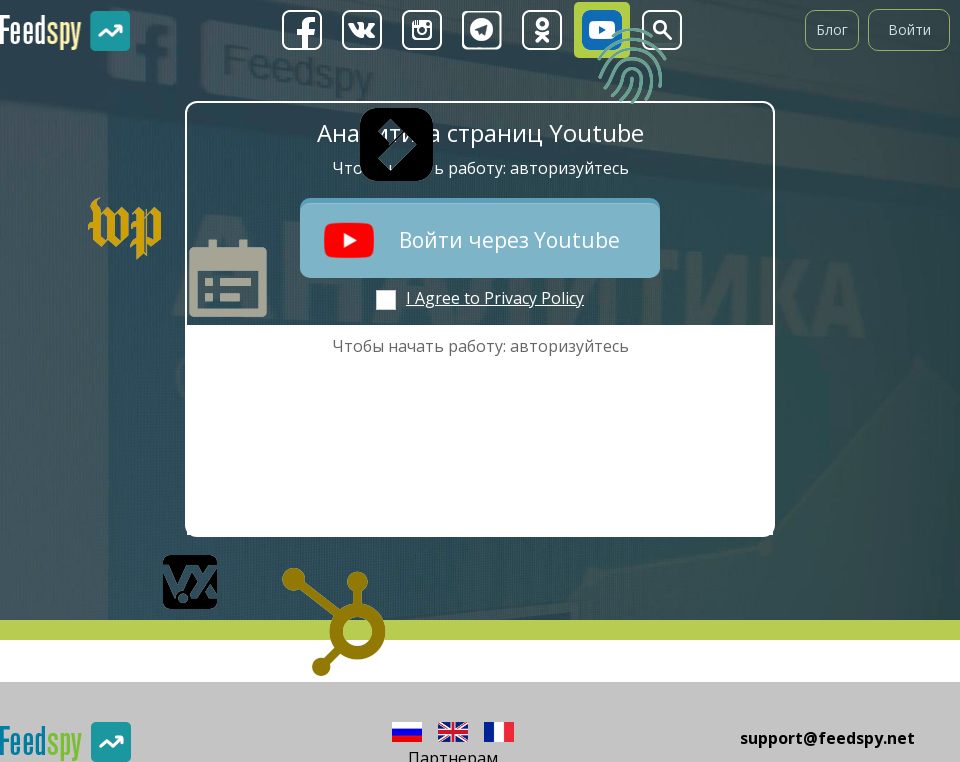 The width and height of the screenshot is (960, 762). Describe the element at coordinates (124, 228) in the screenshot. I see `open The Washington Post app` at that location.